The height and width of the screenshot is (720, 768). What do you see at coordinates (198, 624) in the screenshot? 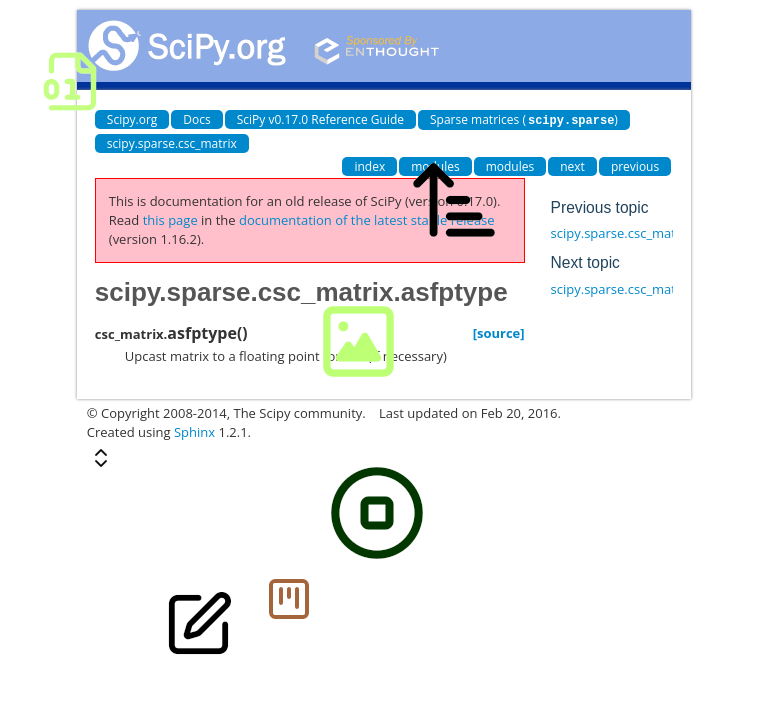
I see `compose a new post or message` at bounding box center [198, 624].